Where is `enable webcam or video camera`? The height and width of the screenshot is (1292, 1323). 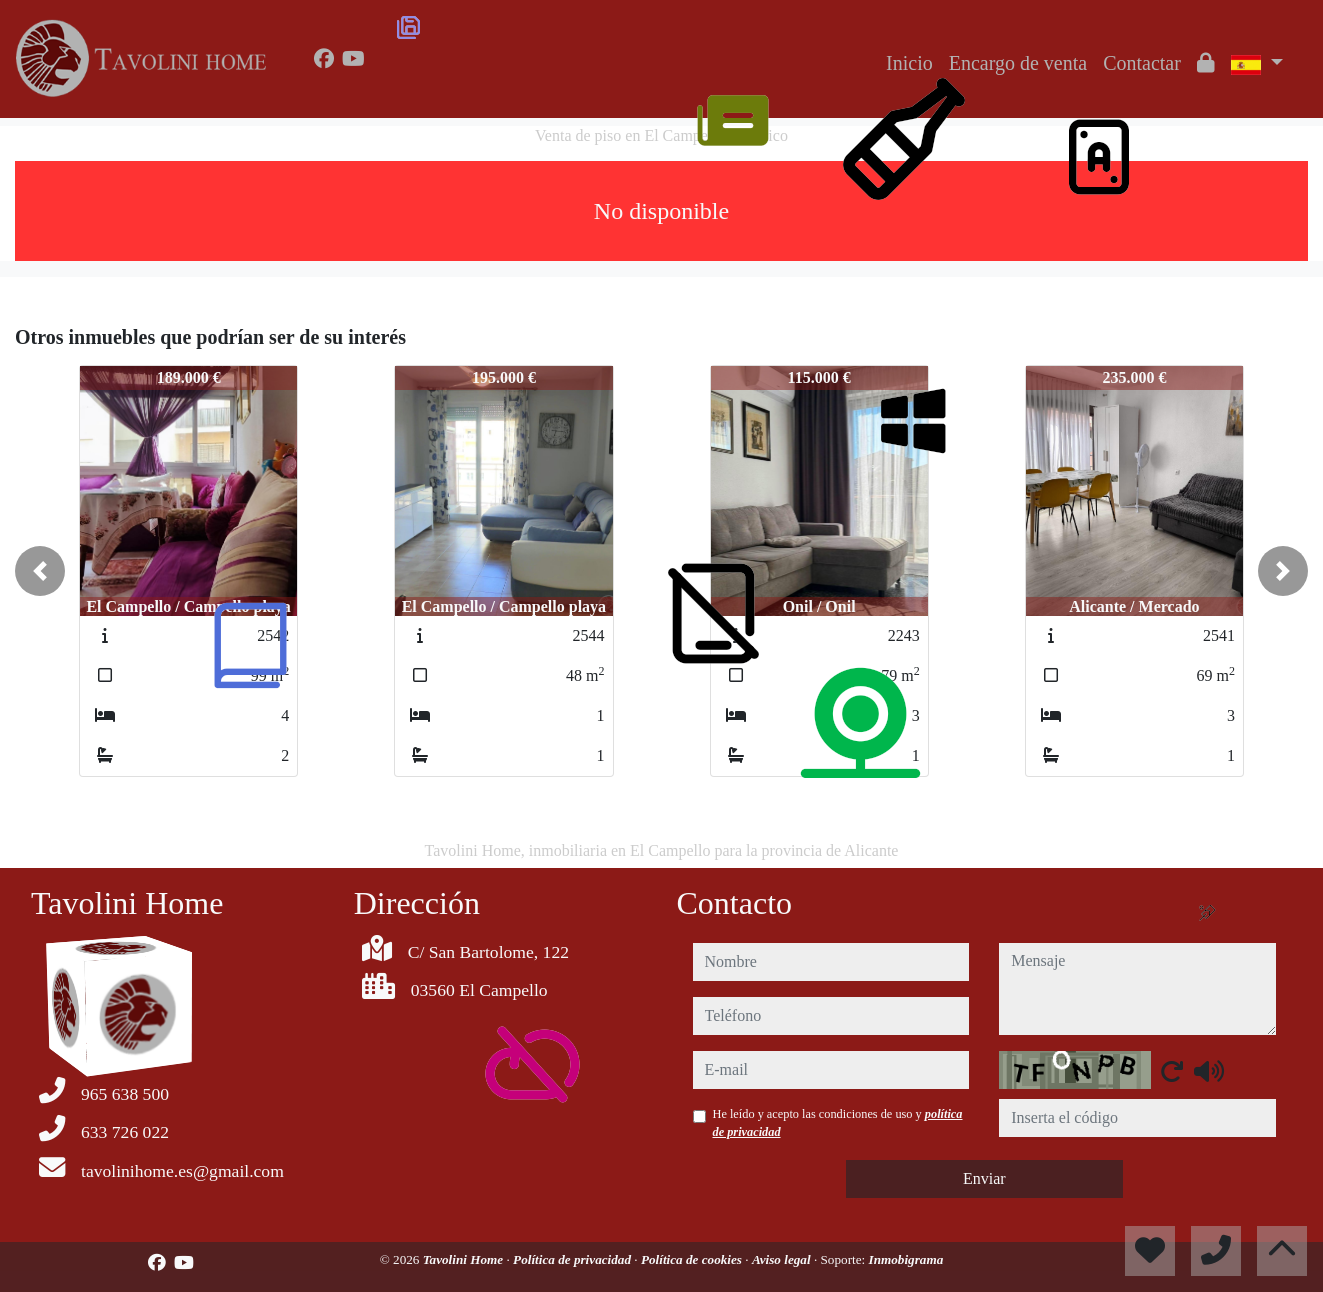
enable webcam or video camera is located at coordinates (860, 727).